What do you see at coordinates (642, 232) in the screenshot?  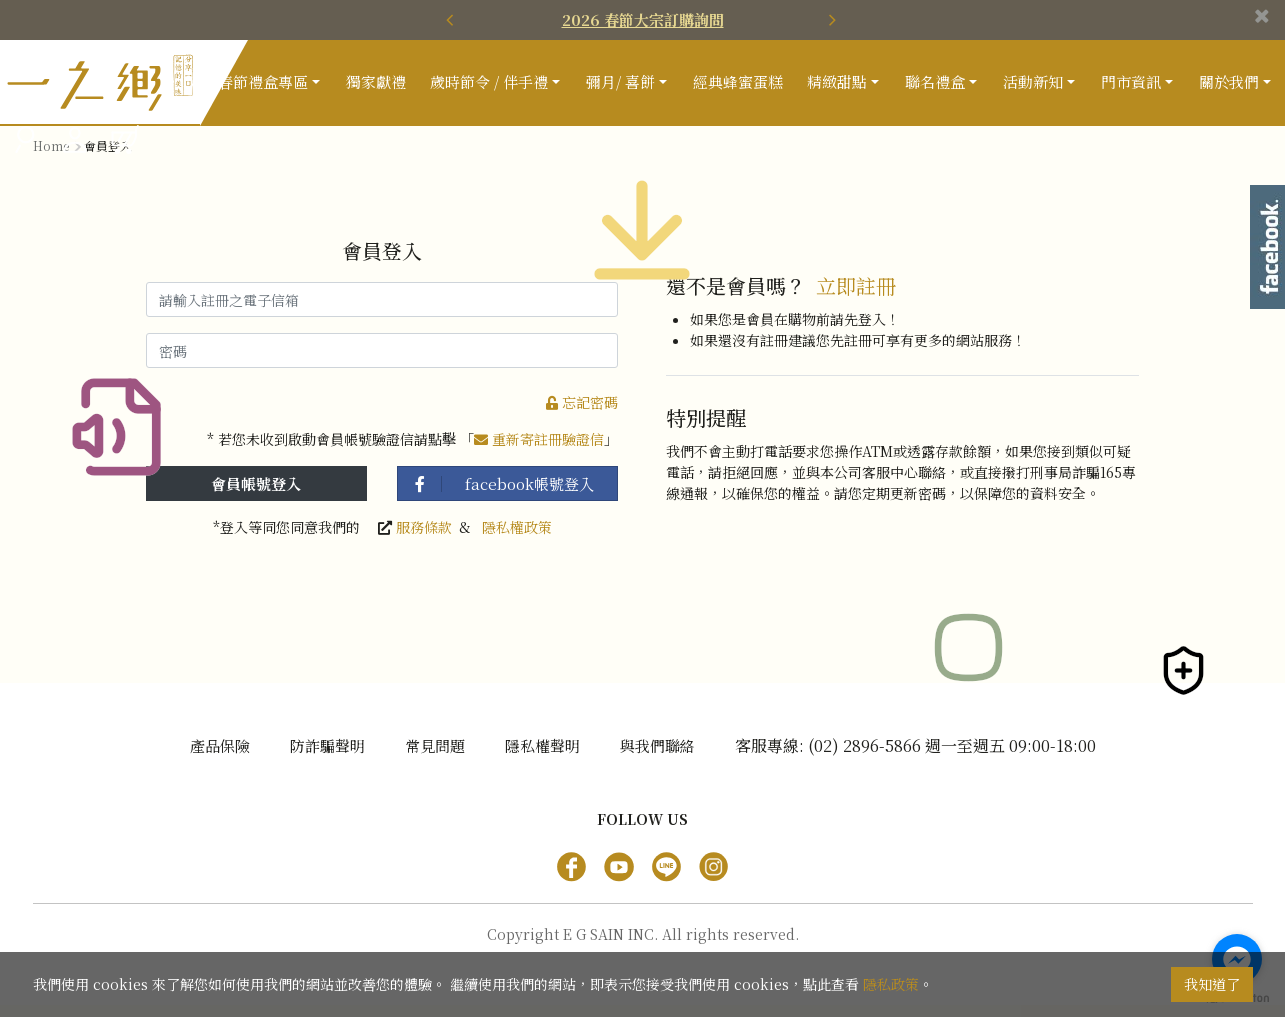 I see `download a file or content` at bounding box center [642, 232].